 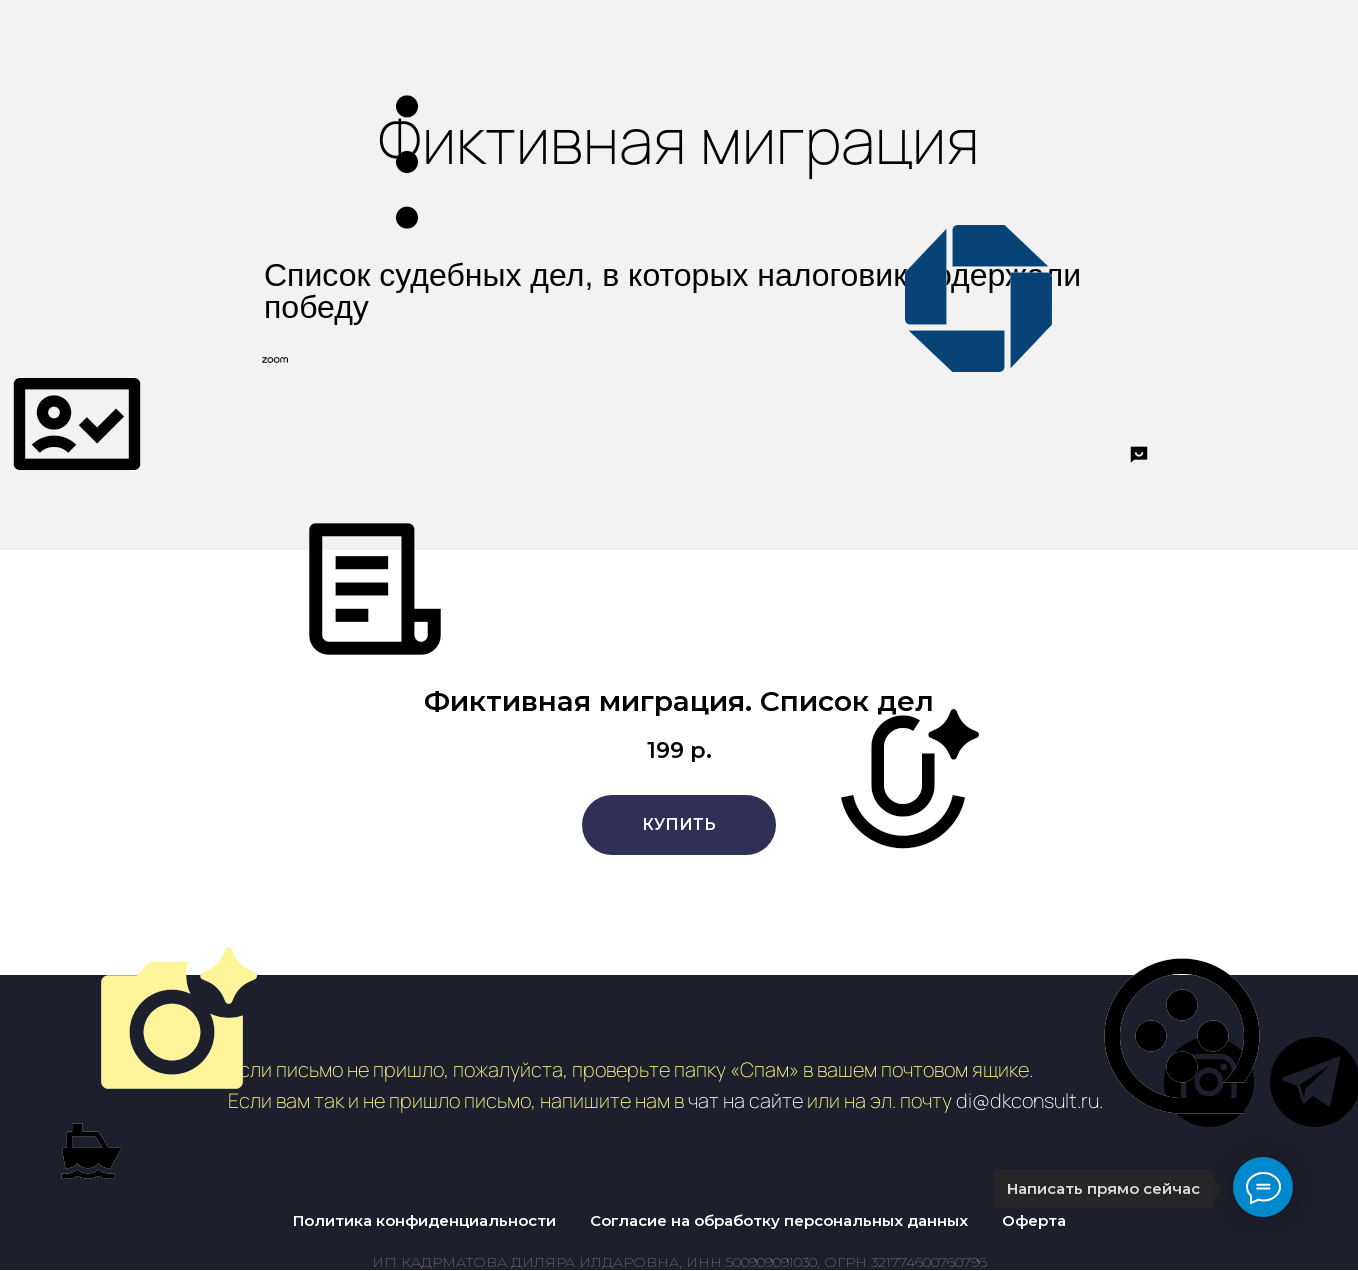 I want to click on view document list or file directory, so click(x=375, y=589).